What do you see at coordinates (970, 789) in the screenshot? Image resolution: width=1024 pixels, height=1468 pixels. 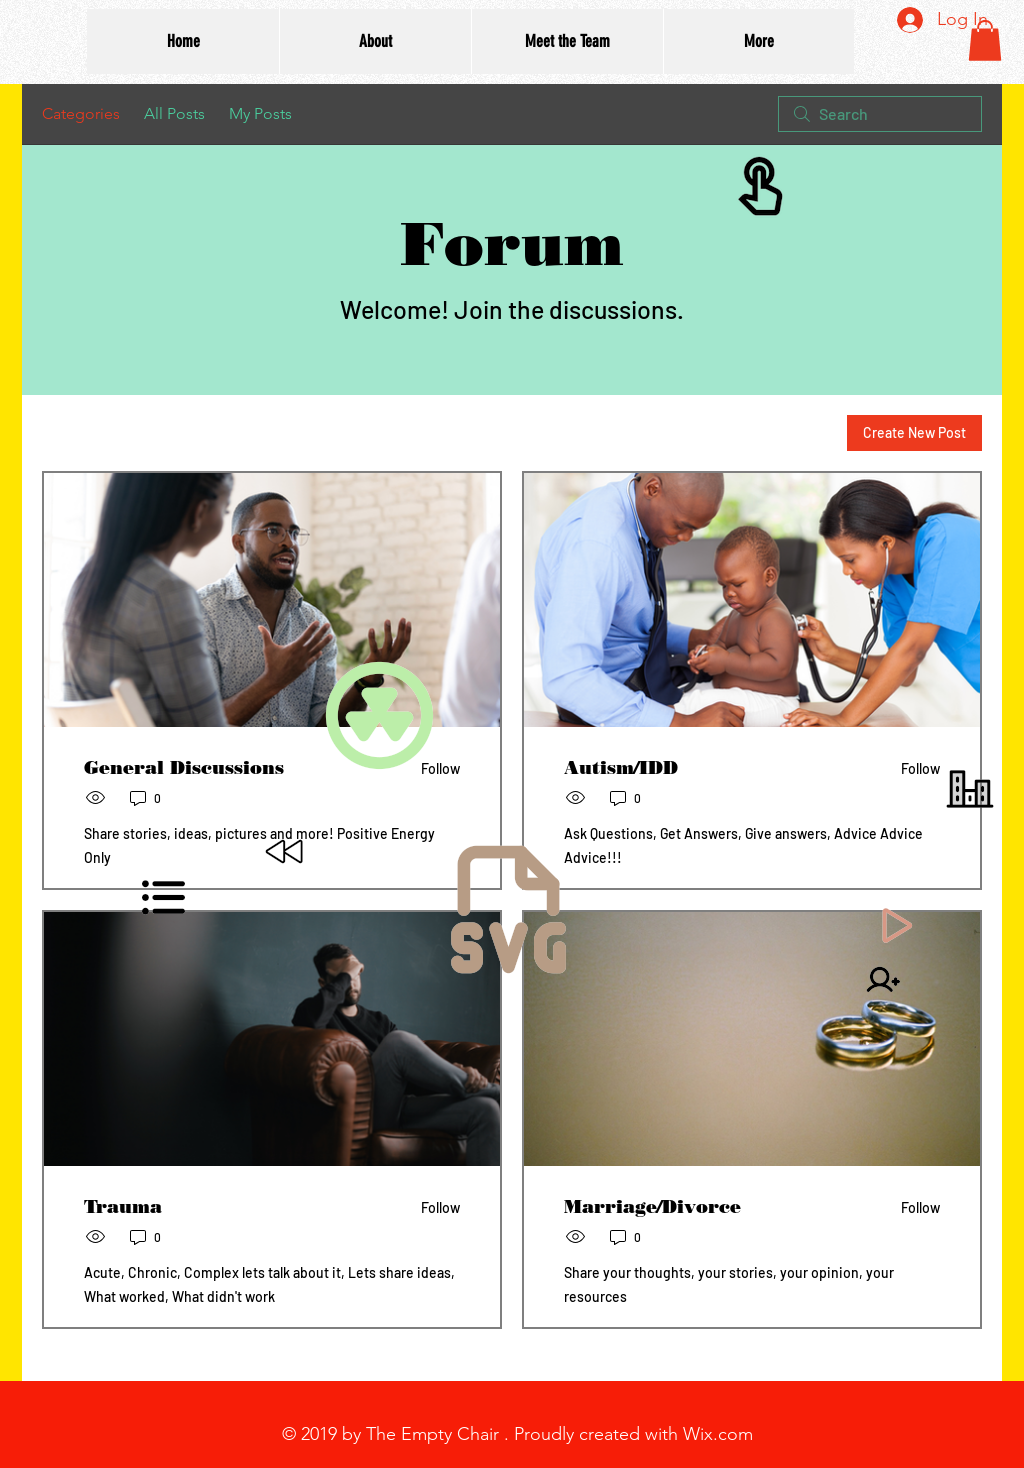 I see `view city or urban location` at bounding box center [970, 789].